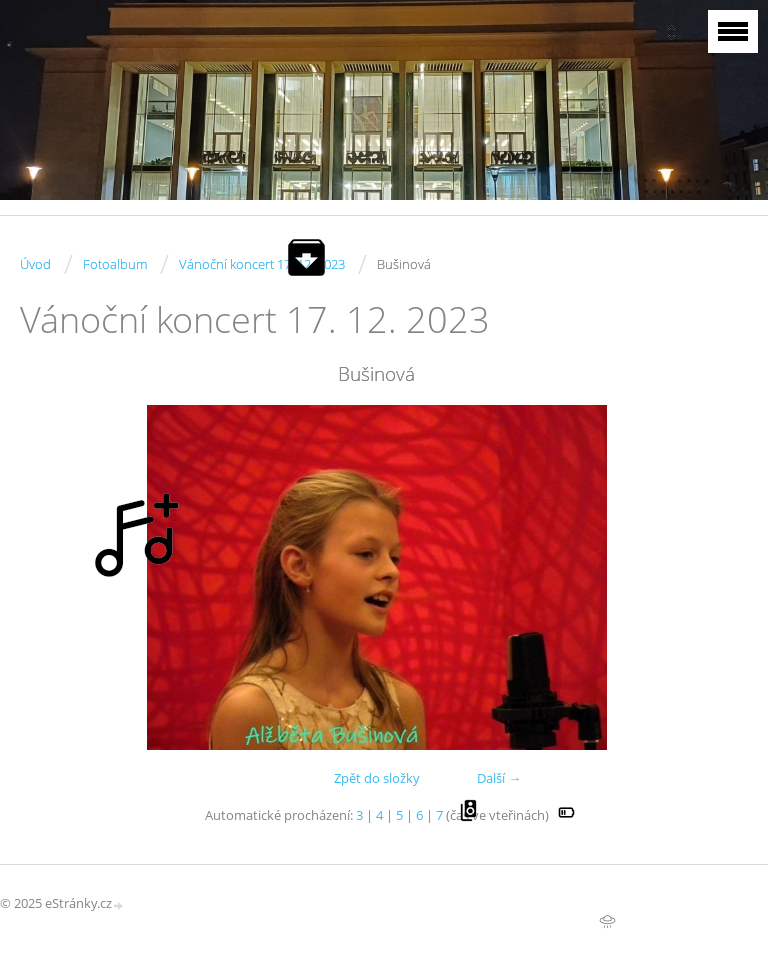 The height and width of the screenshot is (957, 768). I want to click on add a new song to your library, so click(138, 536).